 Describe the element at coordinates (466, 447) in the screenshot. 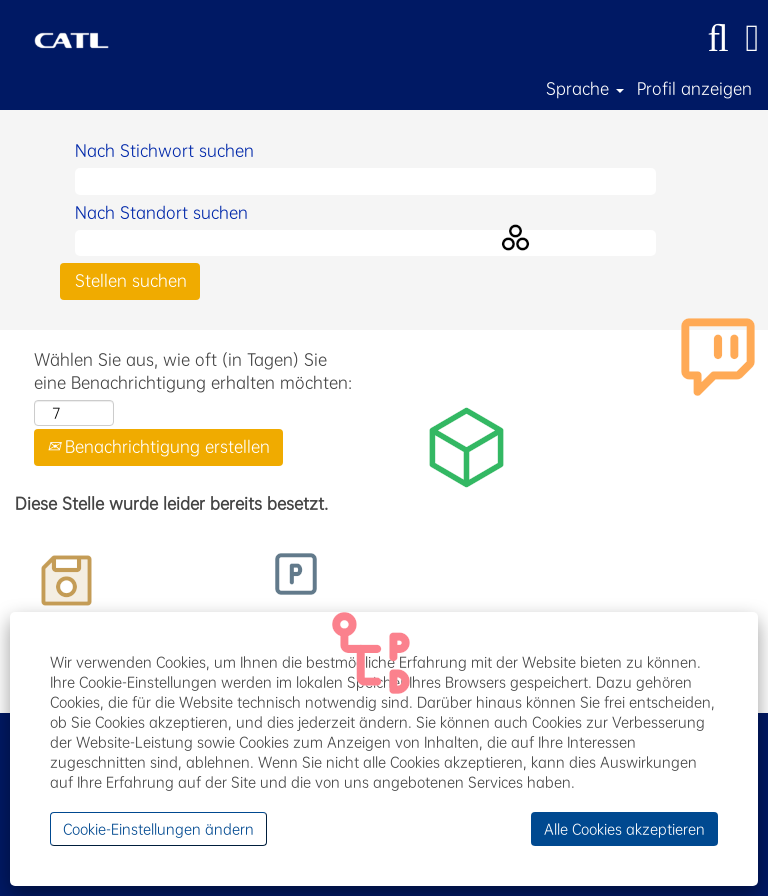

I see `view 3D model or object` at that location.